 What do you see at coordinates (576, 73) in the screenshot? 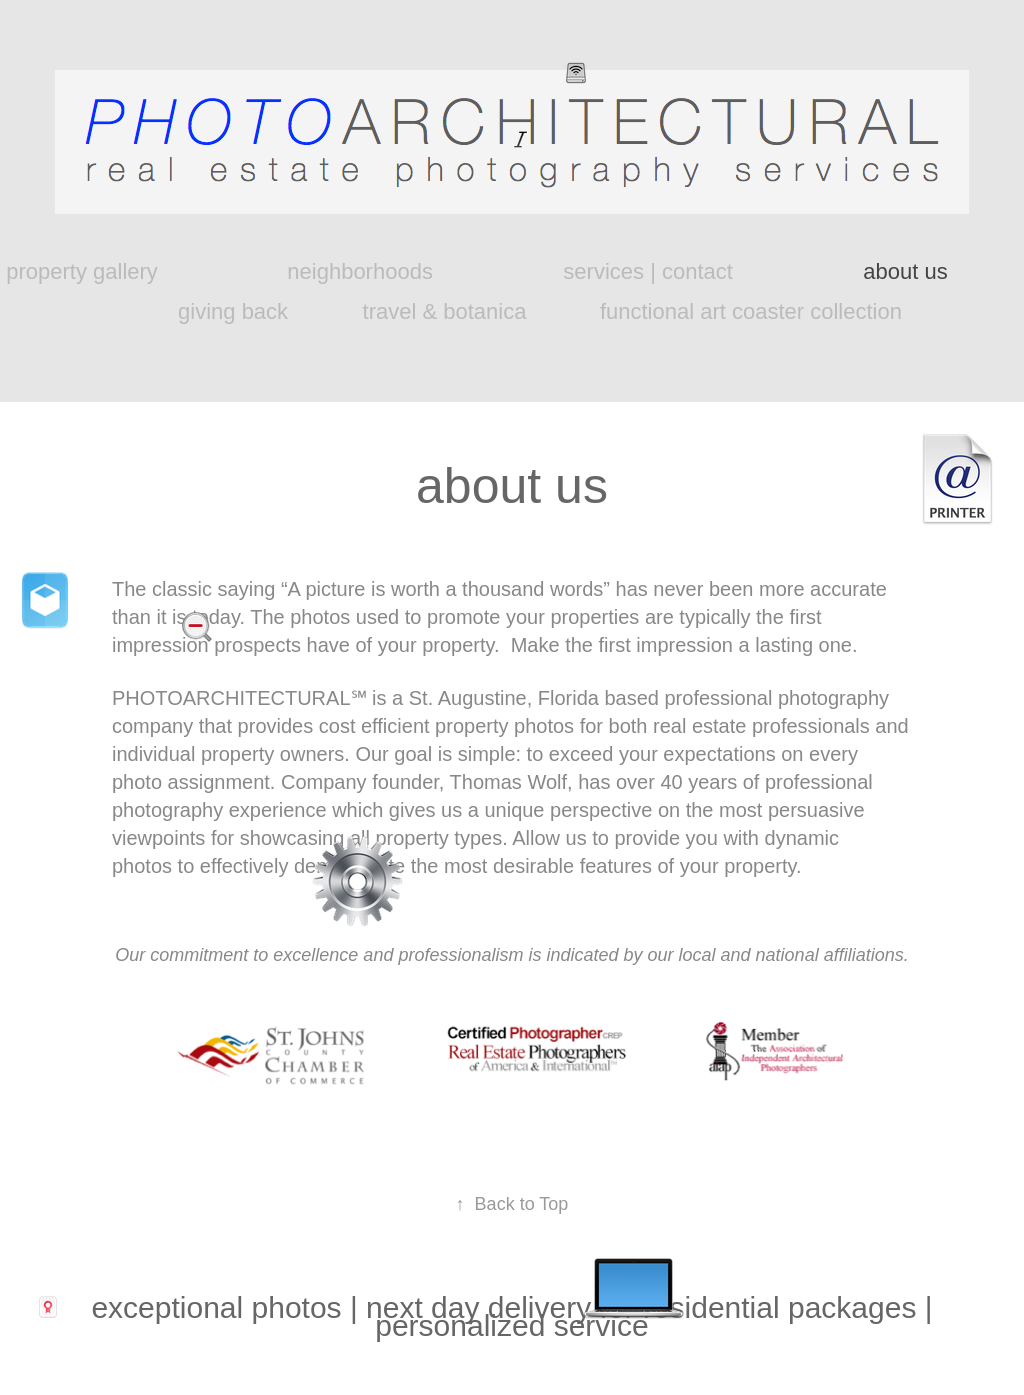
I see `access a wireless network drive` at bounding box center [576, 73].